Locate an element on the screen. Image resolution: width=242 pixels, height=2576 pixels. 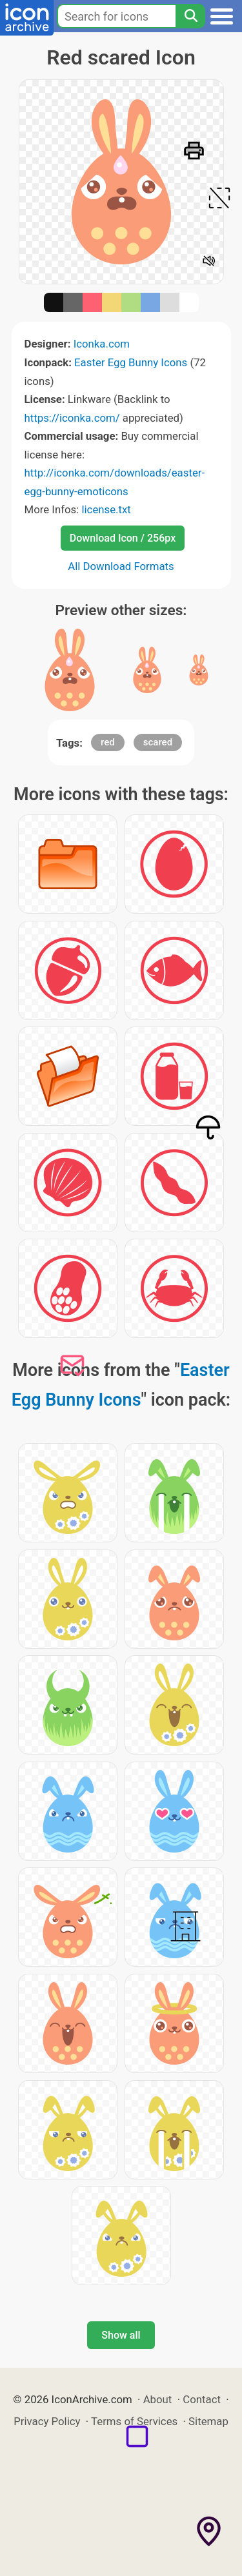
indicates maldivian rufiyaa currency is located at coordinates (103, 1899).